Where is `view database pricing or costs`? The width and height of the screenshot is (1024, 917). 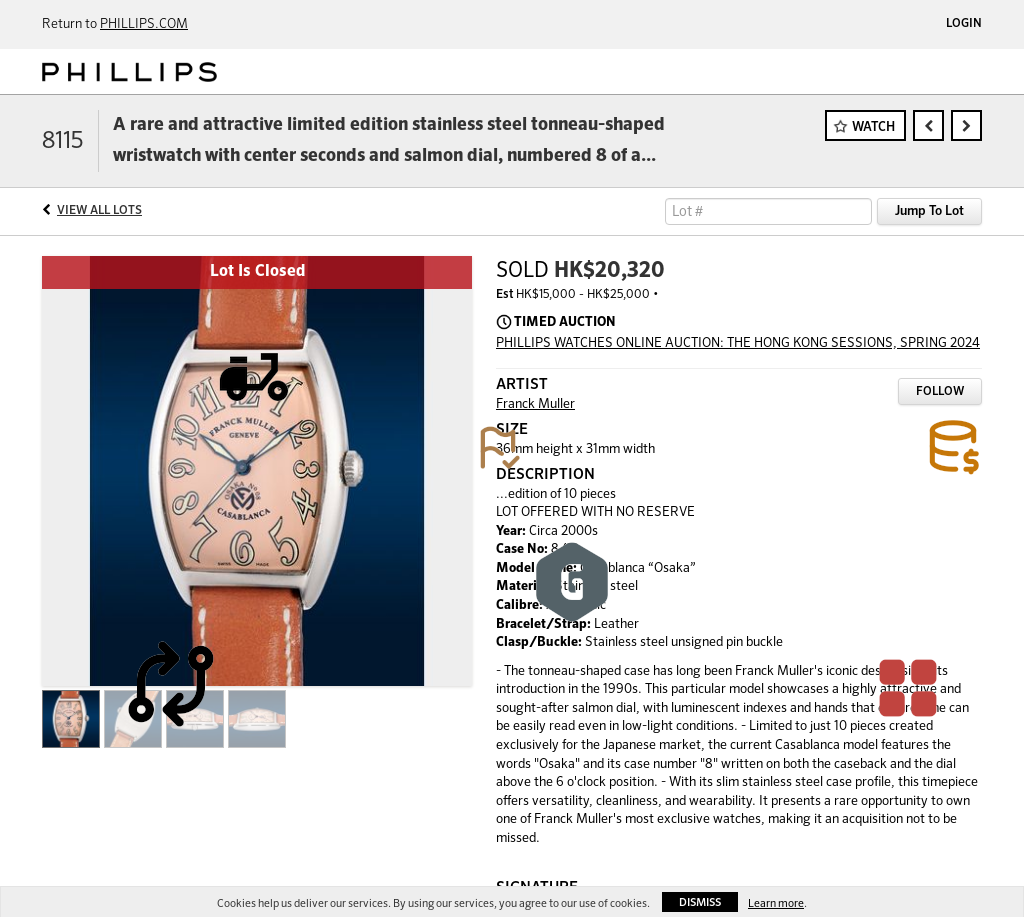
view database pricing or costs is located at coordinates (953, 446).